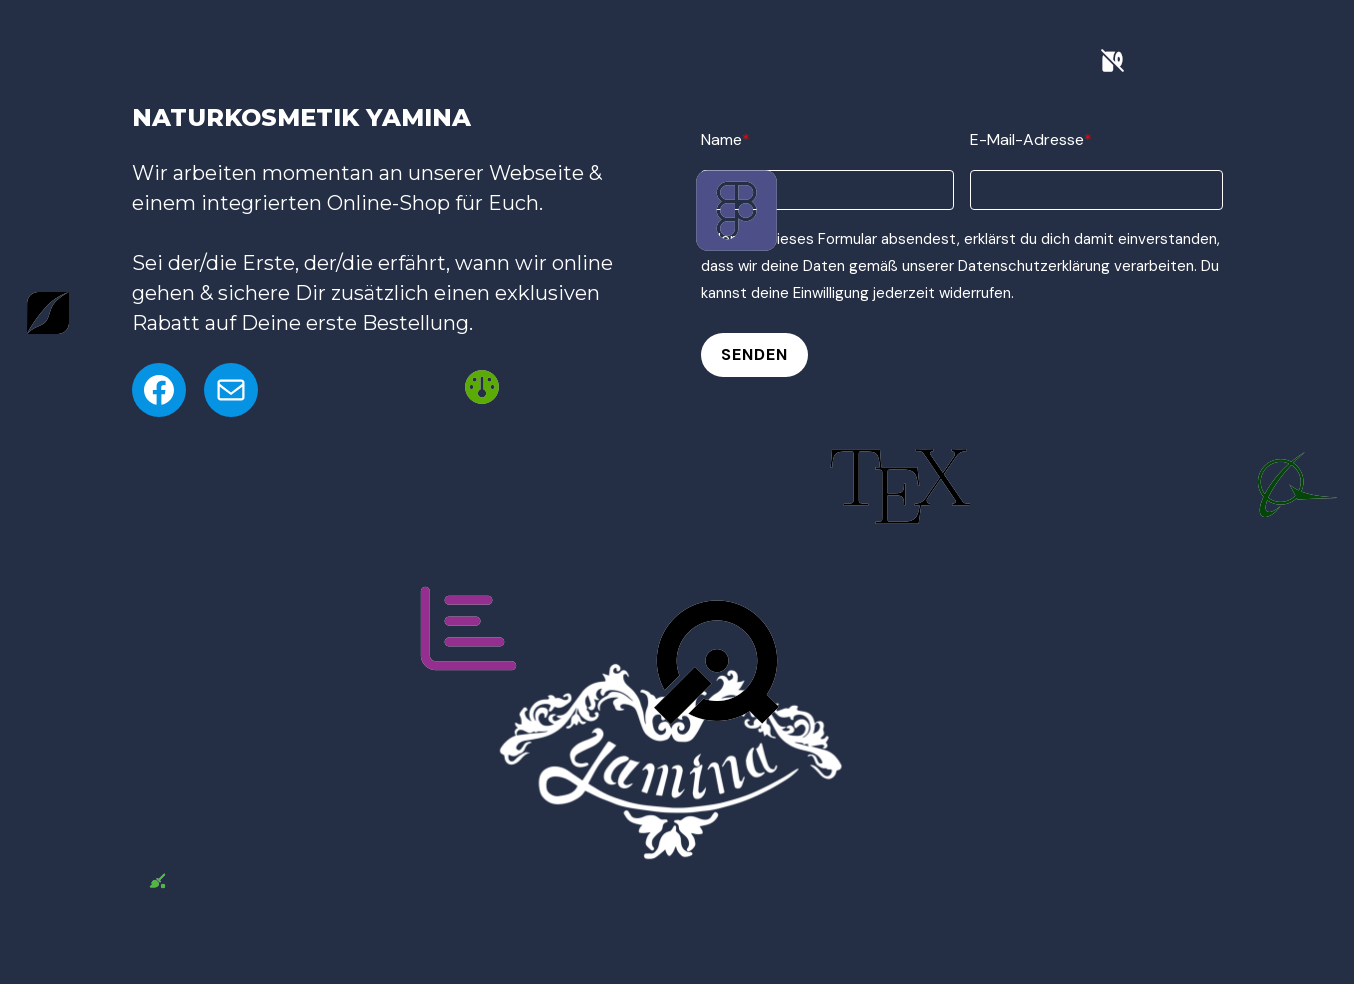  I want to click on view analytics or statistics, so click(468, 628).